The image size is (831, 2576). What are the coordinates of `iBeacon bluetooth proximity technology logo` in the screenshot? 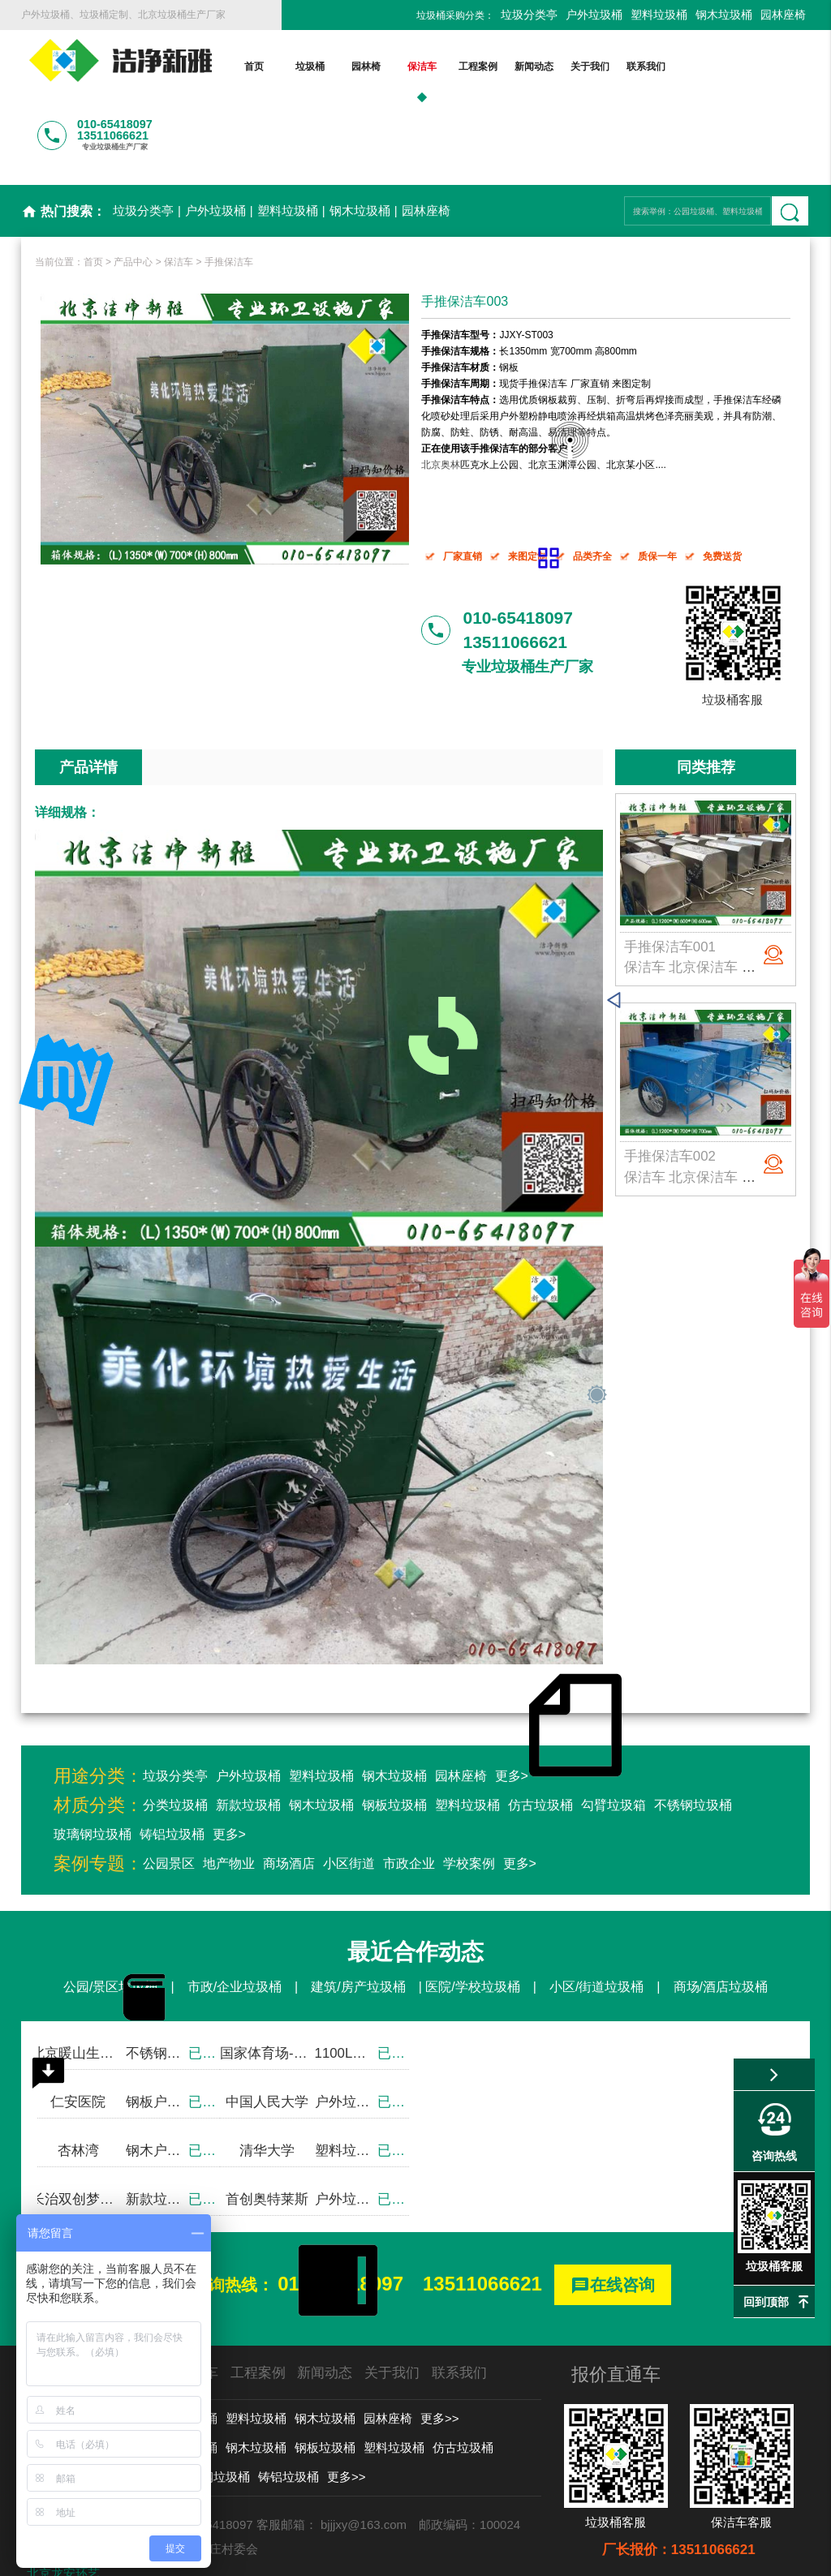 It's located at (570, 440).